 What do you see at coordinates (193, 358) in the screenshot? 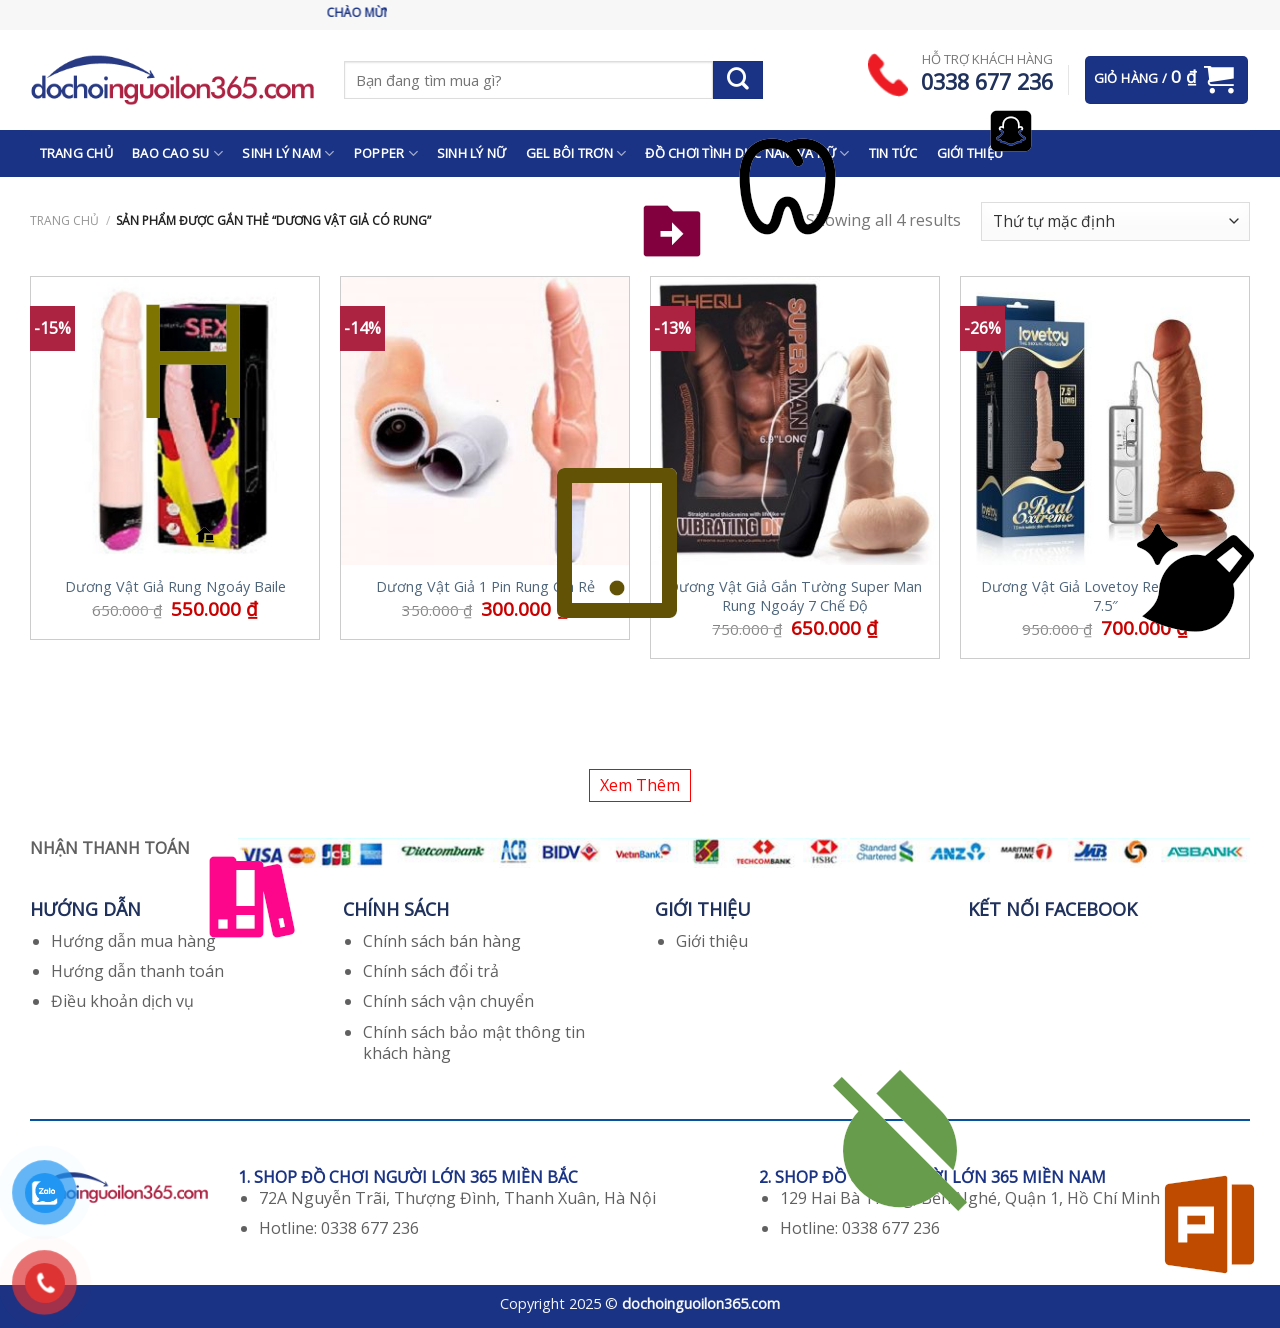
I see `insert a heading in the document` at bounding box center [193, 358].